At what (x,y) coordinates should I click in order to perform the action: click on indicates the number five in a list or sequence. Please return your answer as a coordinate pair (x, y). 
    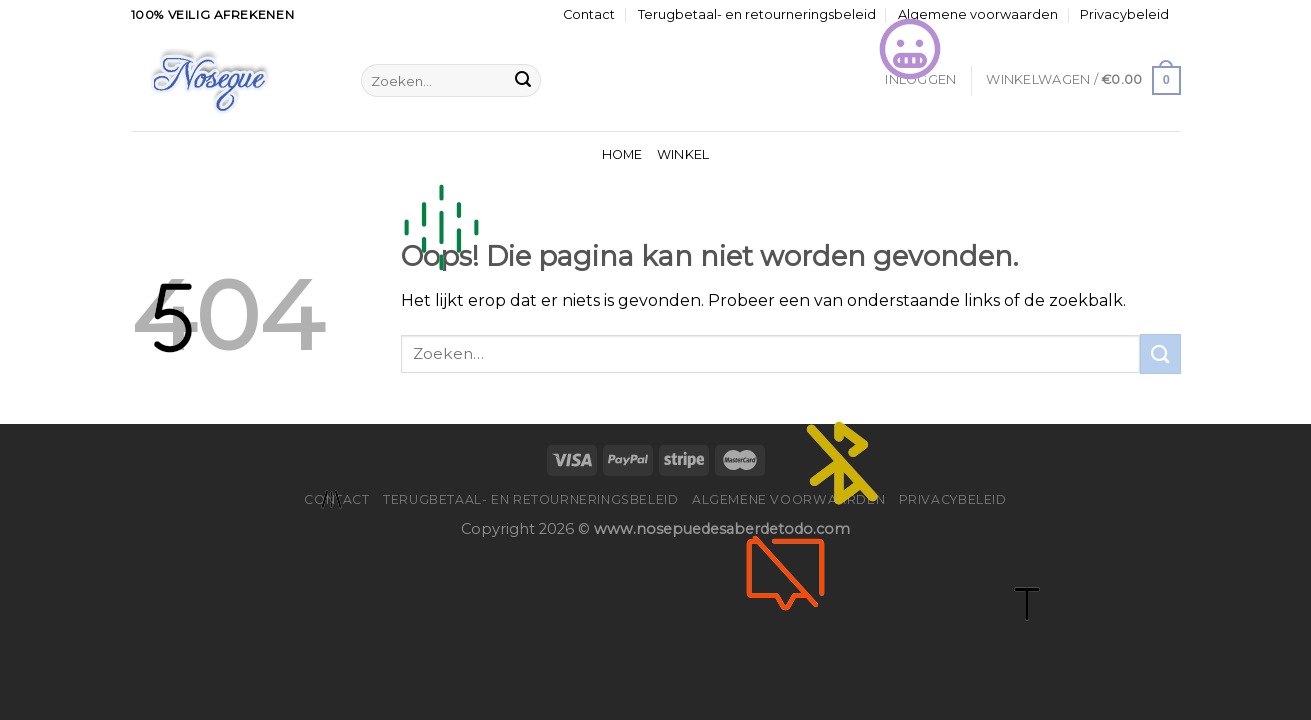
    Looking at the image, I should click on (173, 318).